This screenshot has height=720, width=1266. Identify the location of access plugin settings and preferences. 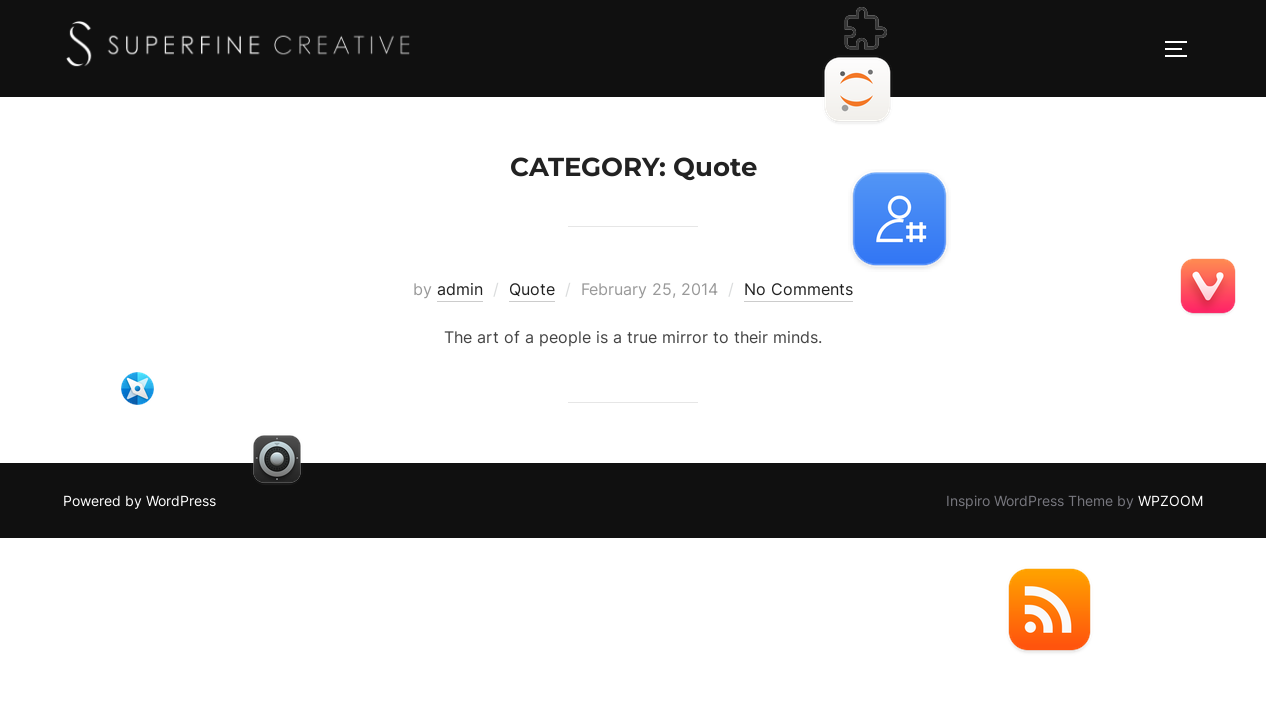
(864, 29).